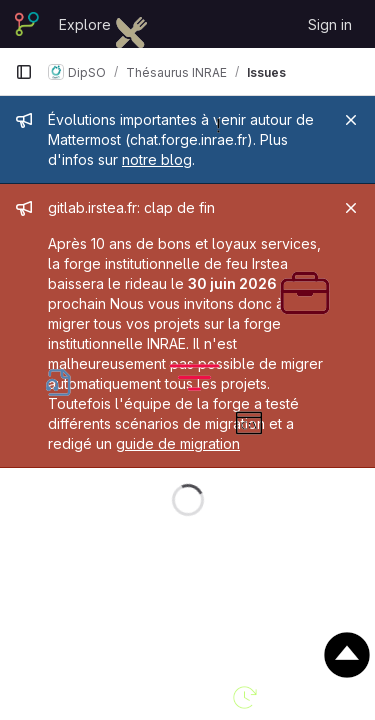 The width and height of the screenshot is (375, 720). Describe the element at coordinates (305, 293) in the screenshot. I see `access work or business-related content` at that location.